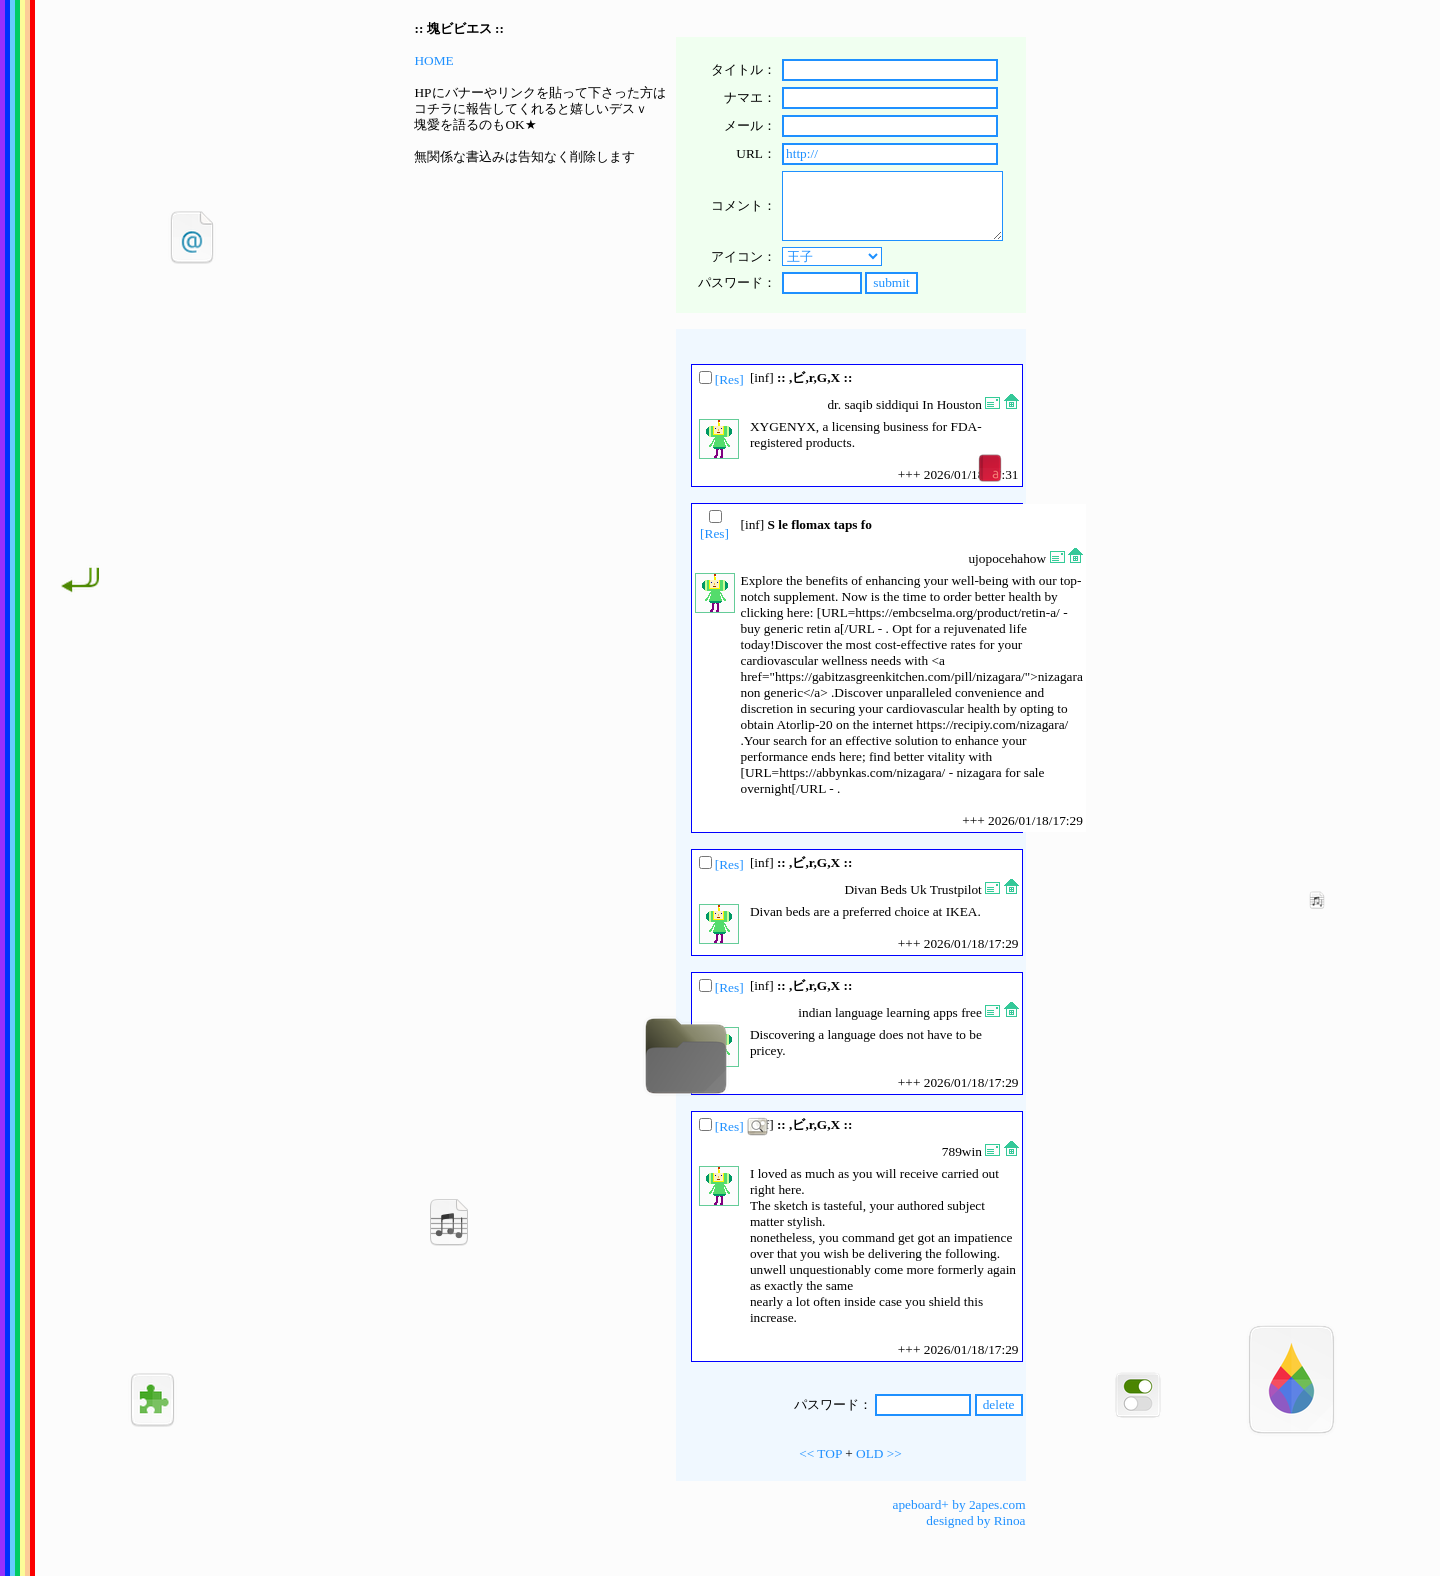 The height and width of the screenshot is (1576, 1440). Describe the element at coordinates (686, 1056) in the screenshot. I see `indicates a valid drop target for dragging files` at that location.